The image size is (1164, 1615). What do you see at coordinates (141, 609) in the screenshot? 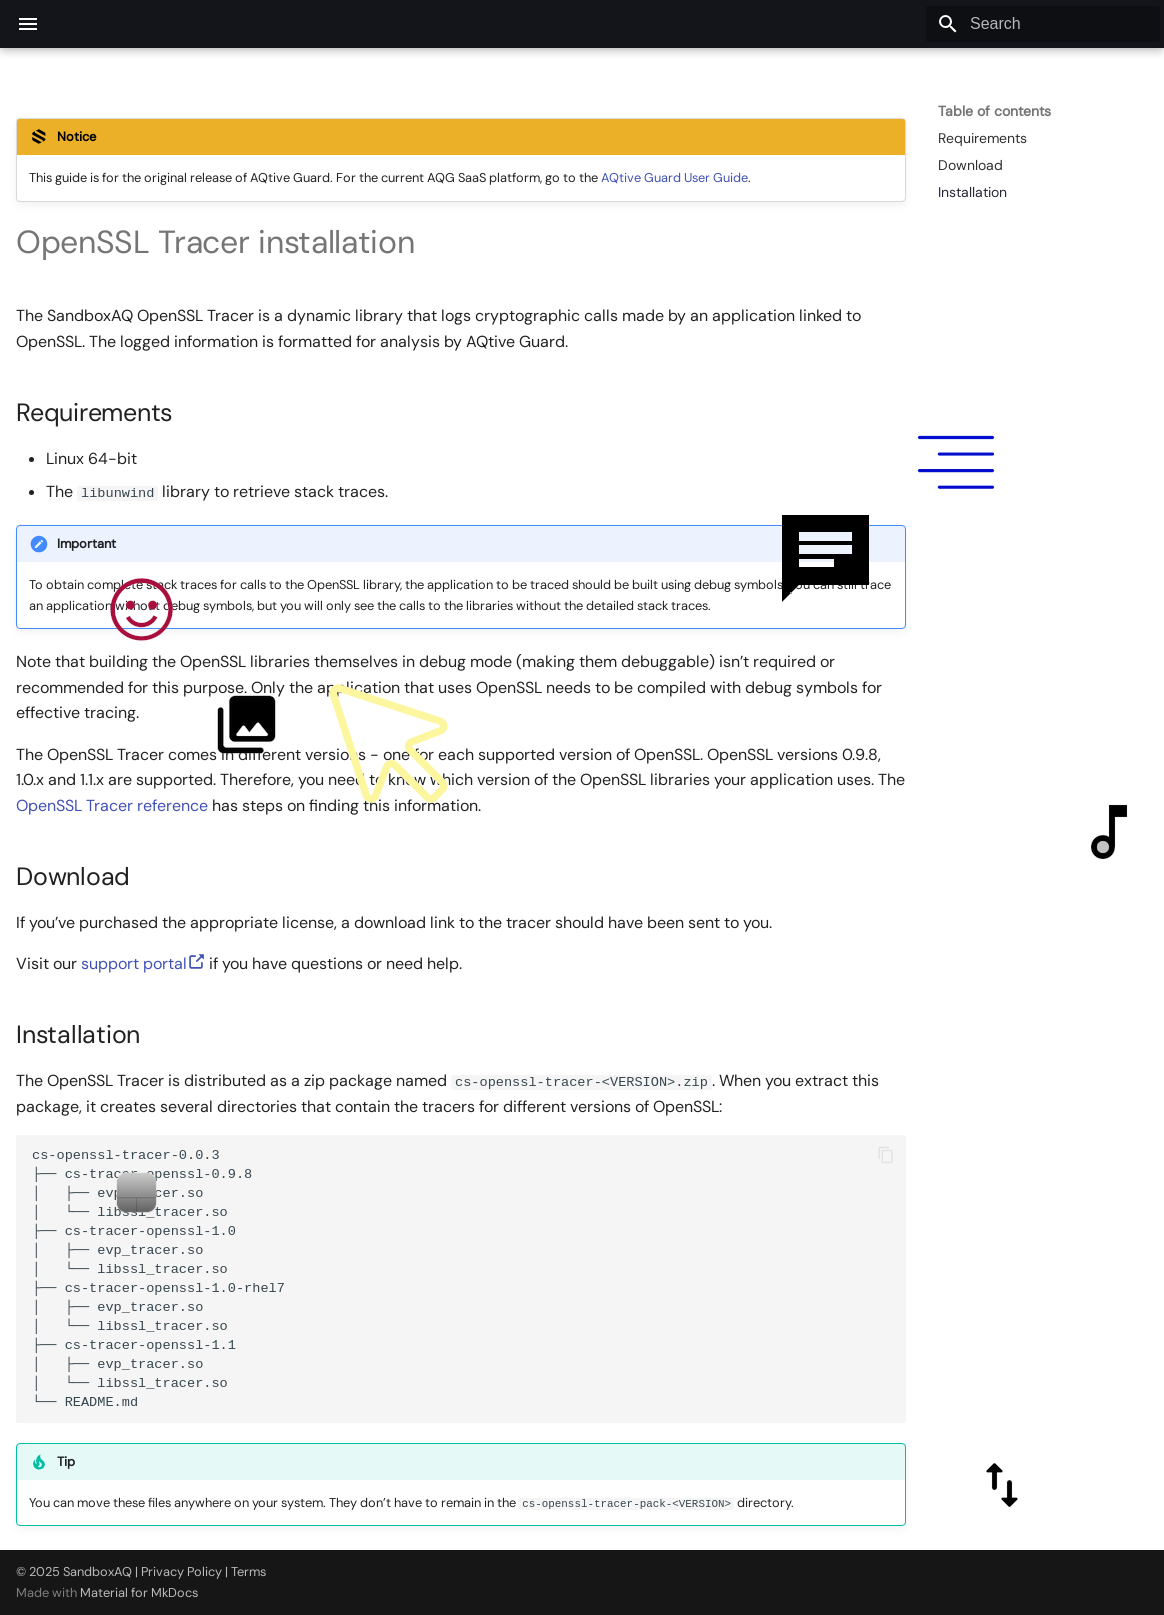
I see `insert an emoji or emoticon` at bounding box center [141, 609].